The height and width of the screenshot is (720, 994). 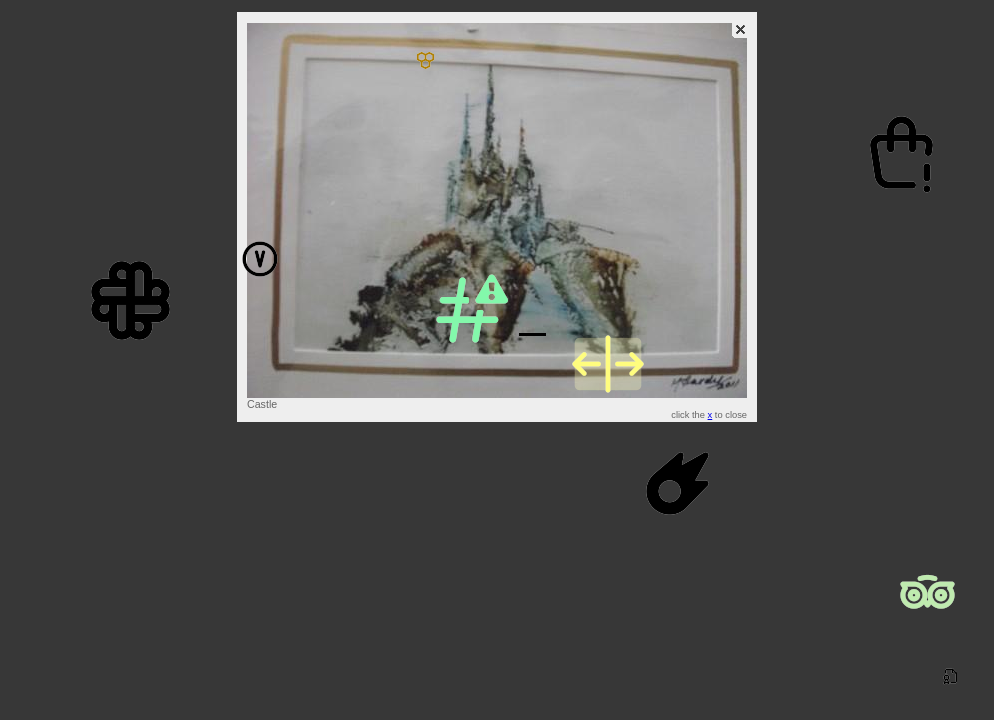 I want to click on open Slack workspace, so click(x=130, y=300).